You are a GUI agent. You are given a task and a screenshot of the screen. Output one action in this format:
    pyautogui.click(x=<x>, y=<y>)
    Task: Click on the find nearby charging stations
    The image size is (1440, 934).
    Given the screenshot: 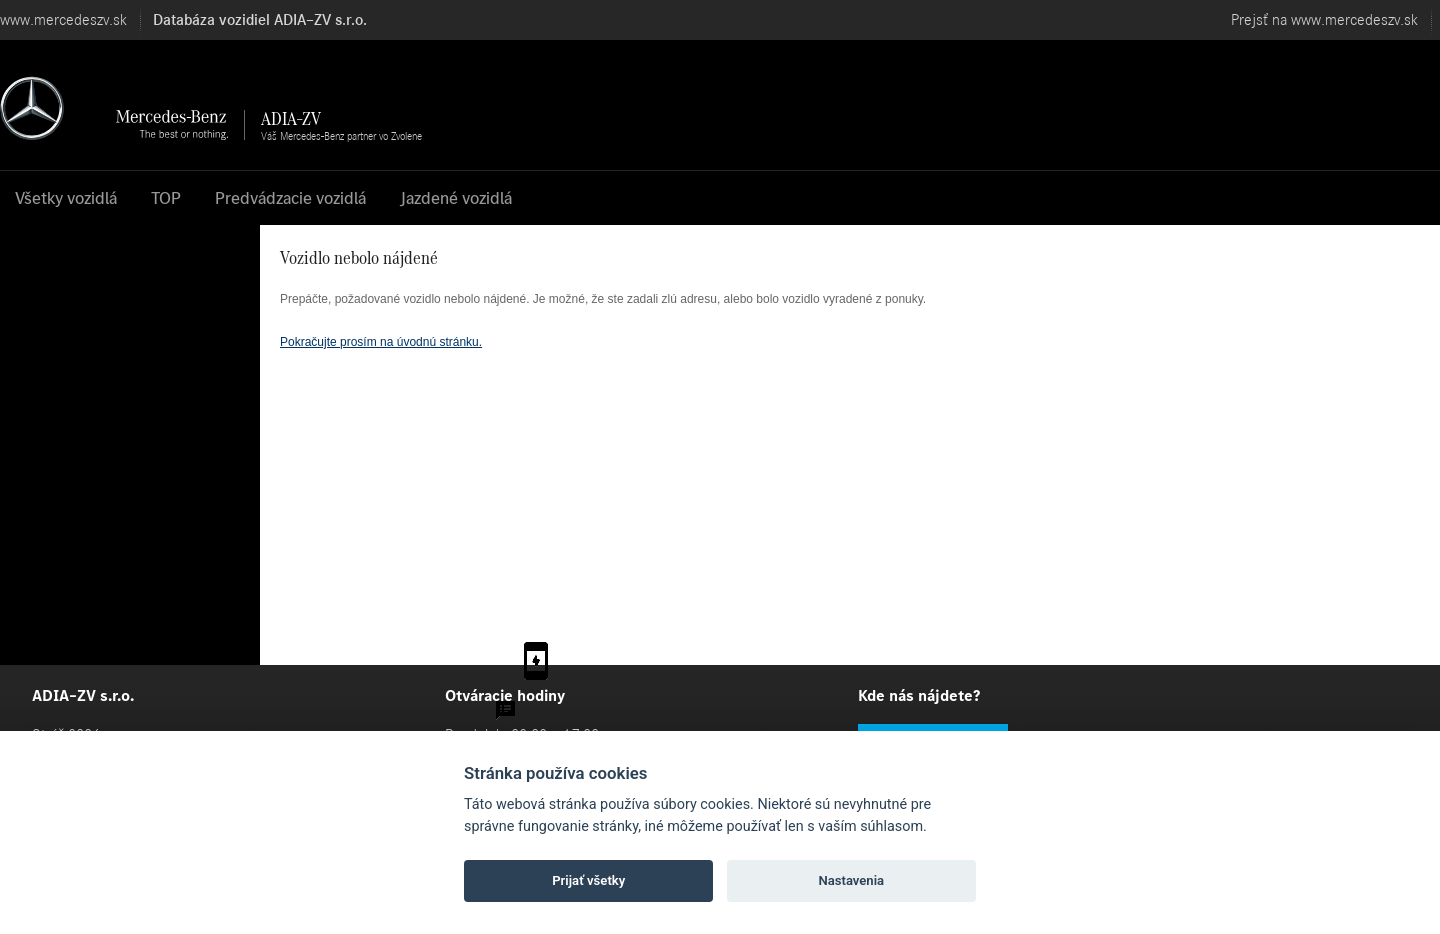 What is the action you would take?
    pyautogui.click(x=536, y=661)
    